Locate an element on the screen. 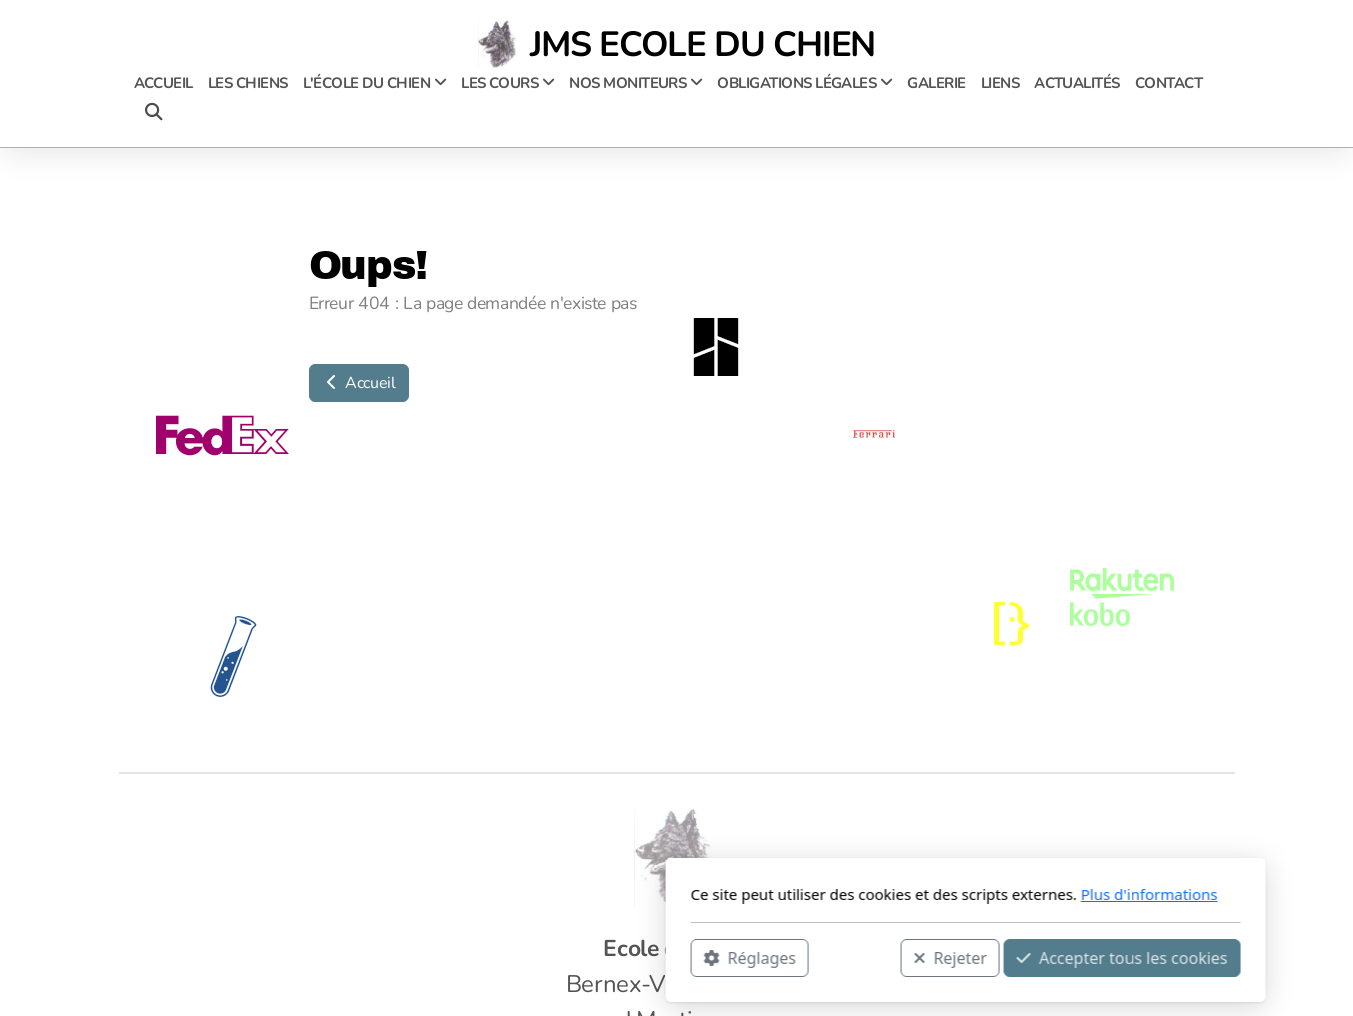 The height and width of the screenshot is (1016, 1353). fedex shipping or delivery services is located at coordinates (222, 435).